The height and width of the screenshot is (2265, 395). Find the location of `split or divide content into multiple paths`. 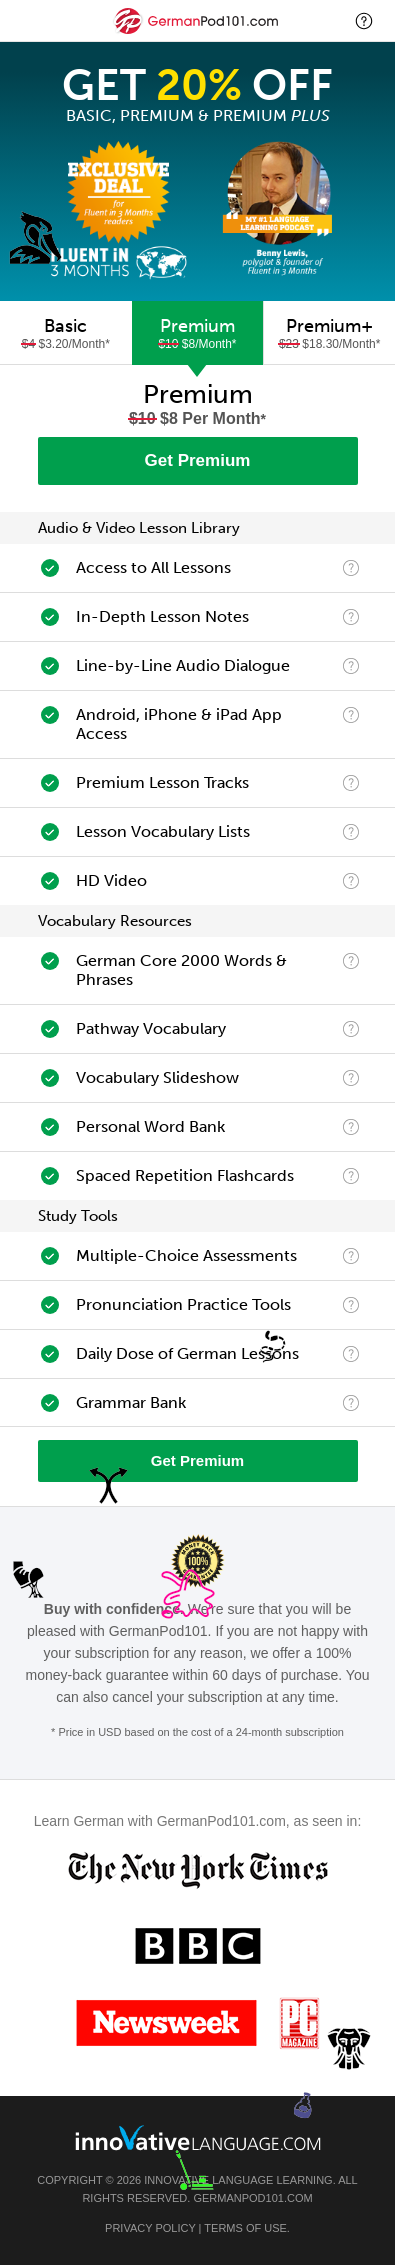

split or divide content into multiple paths is located at coordinates (108, 1485).